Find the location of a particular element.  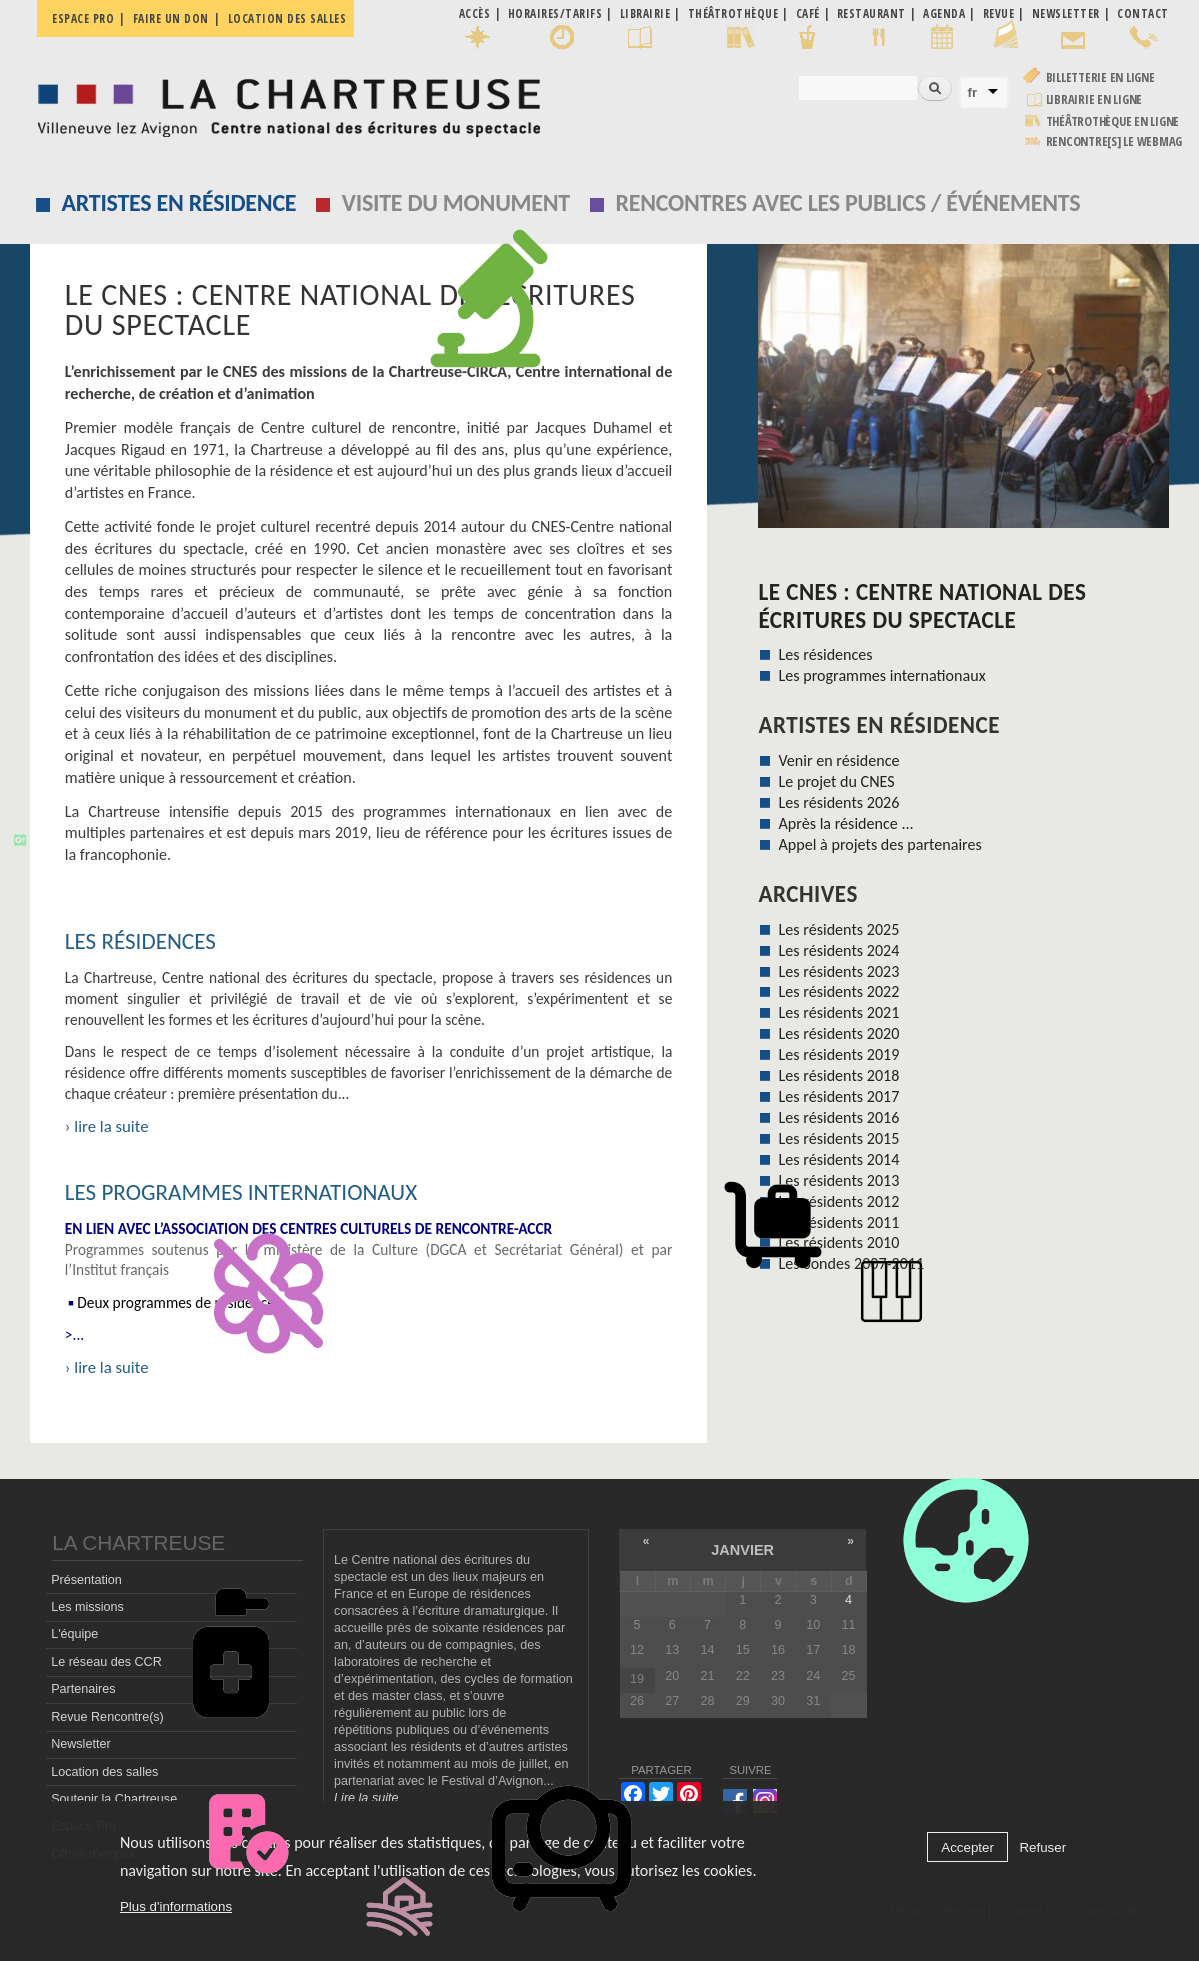

access medical supplies or first aid resources is located at coordinates (231, 1657).